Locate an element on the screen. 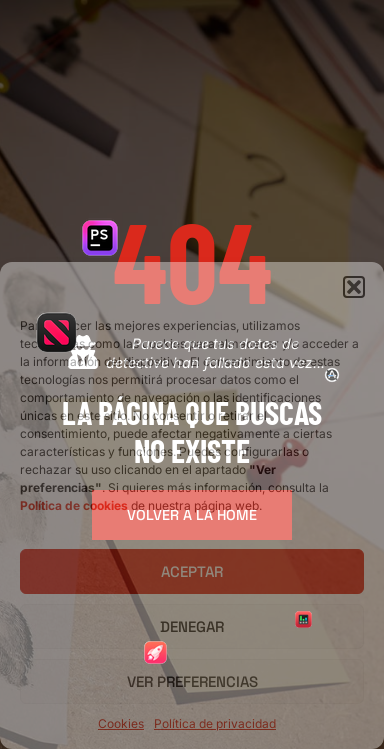 The image size is (384, 749). open phpstorm ide is located at coordinates (100, 238).